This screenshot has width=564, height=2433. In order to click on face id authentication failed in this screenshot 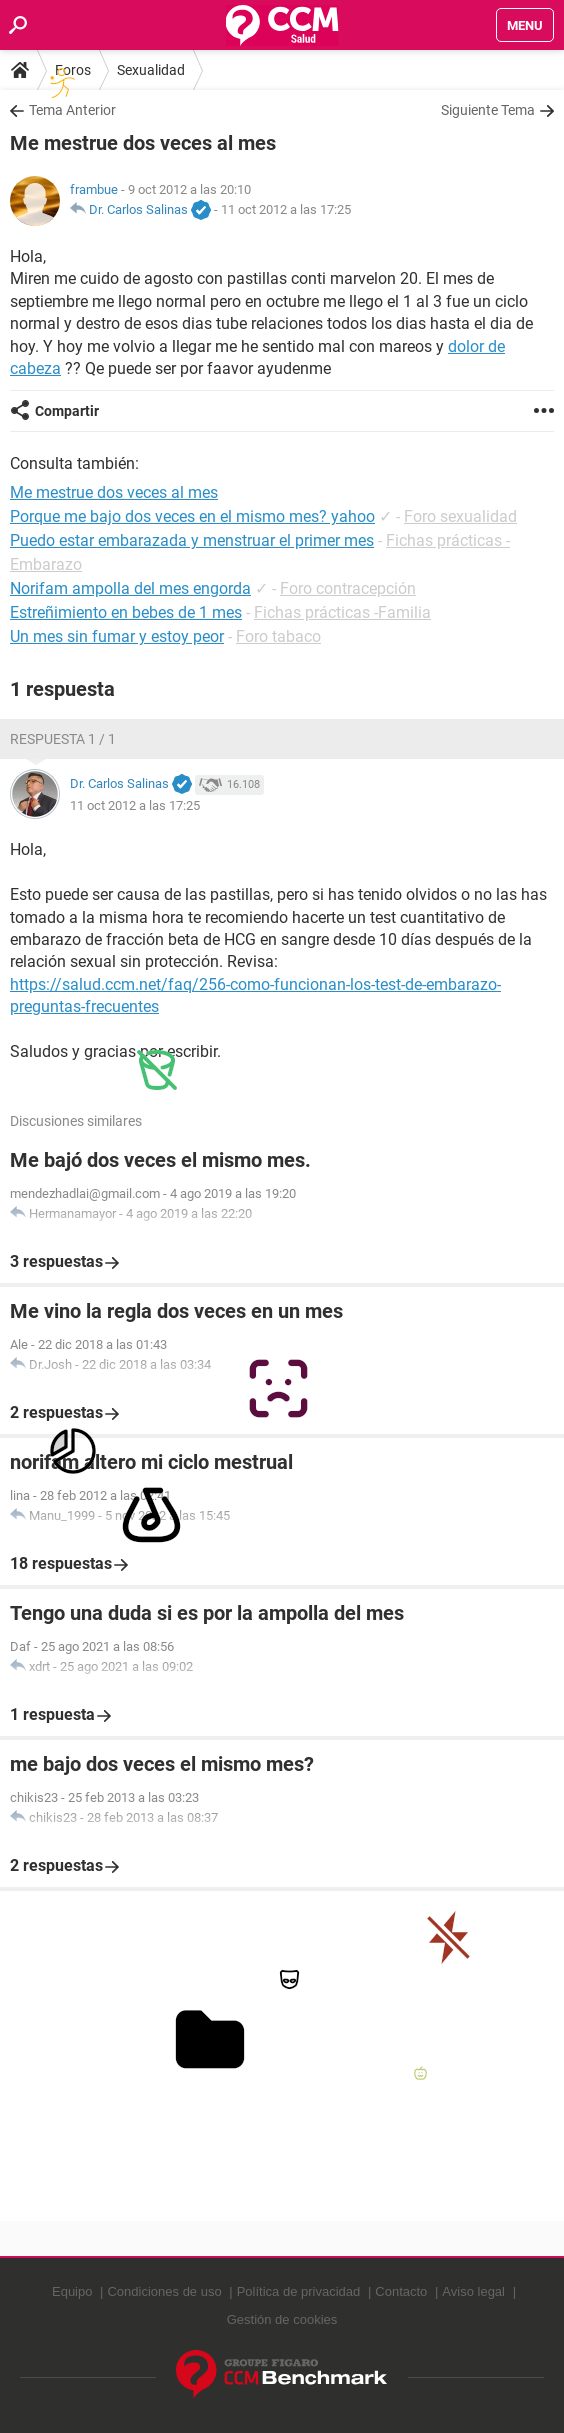, I will do `click(278, 1388)`.